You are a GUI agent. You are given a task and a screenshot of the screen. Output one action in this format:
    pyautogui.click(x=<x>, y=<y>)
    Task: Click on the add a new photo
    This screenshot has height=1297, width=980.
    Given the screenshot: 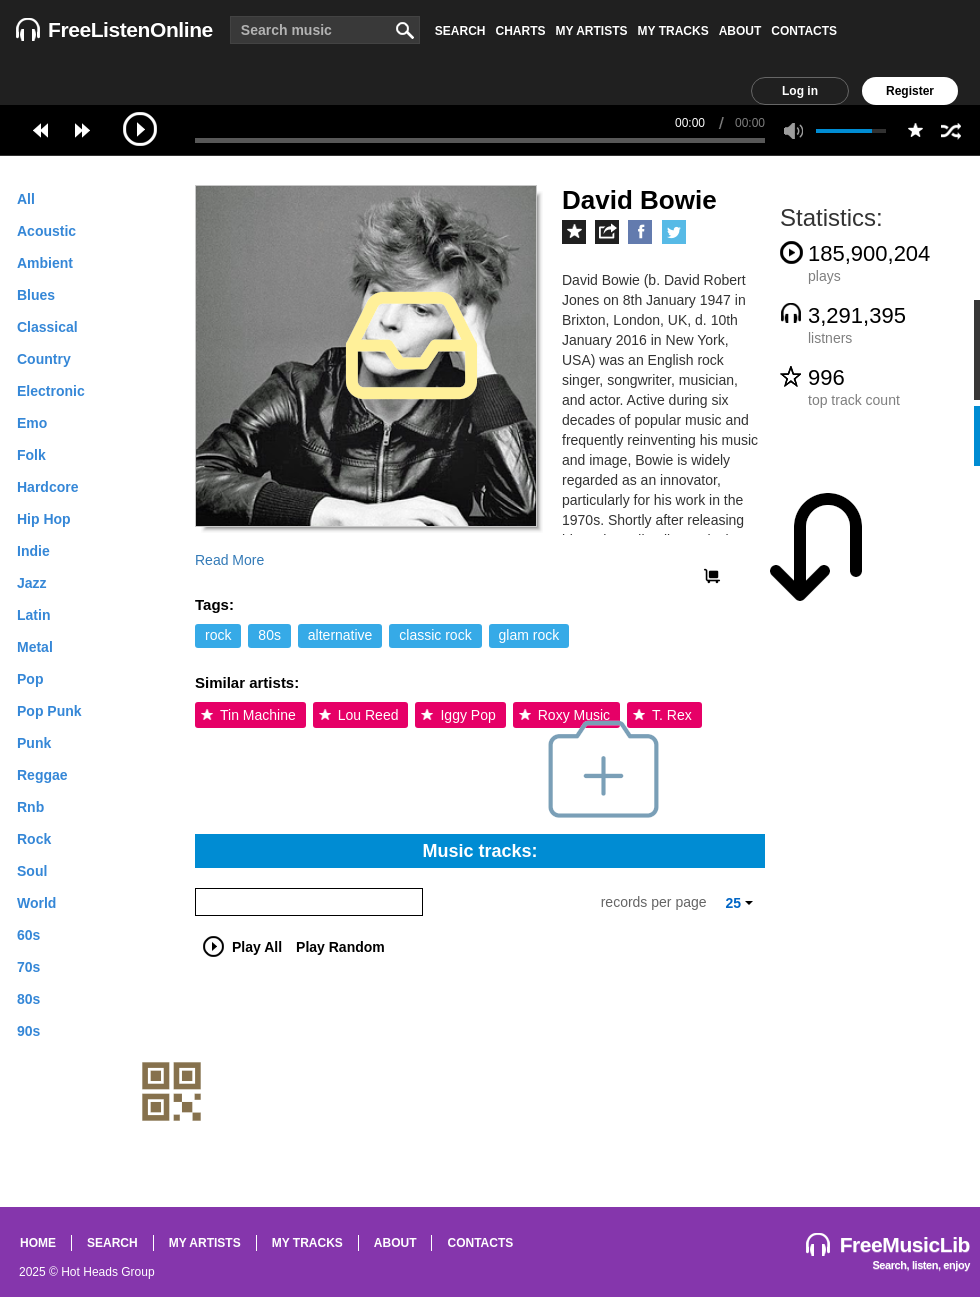 What is the action you would take?
    pyautogui.click(x=603, y=771)
    